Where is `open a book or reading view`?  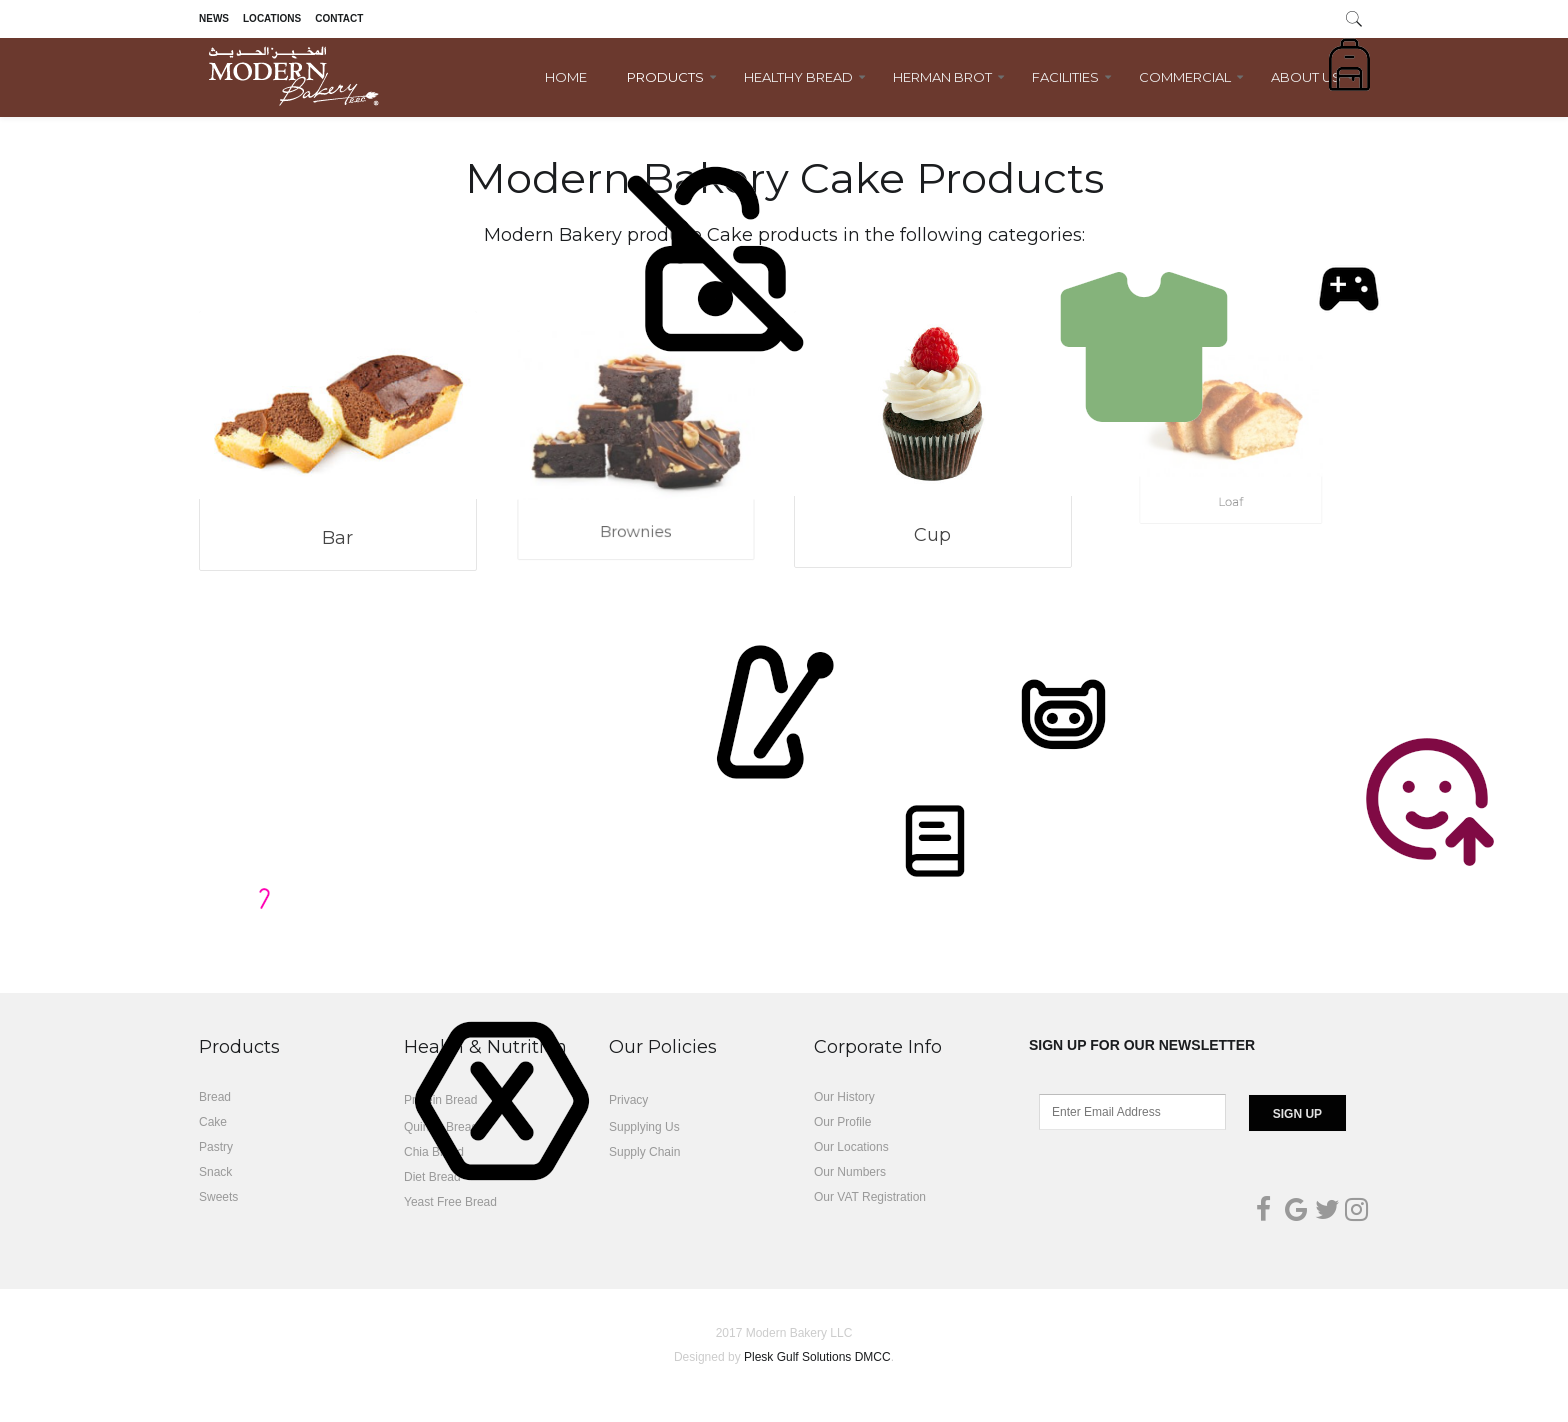 open a book or reading view is located at coordinates (935, 841).